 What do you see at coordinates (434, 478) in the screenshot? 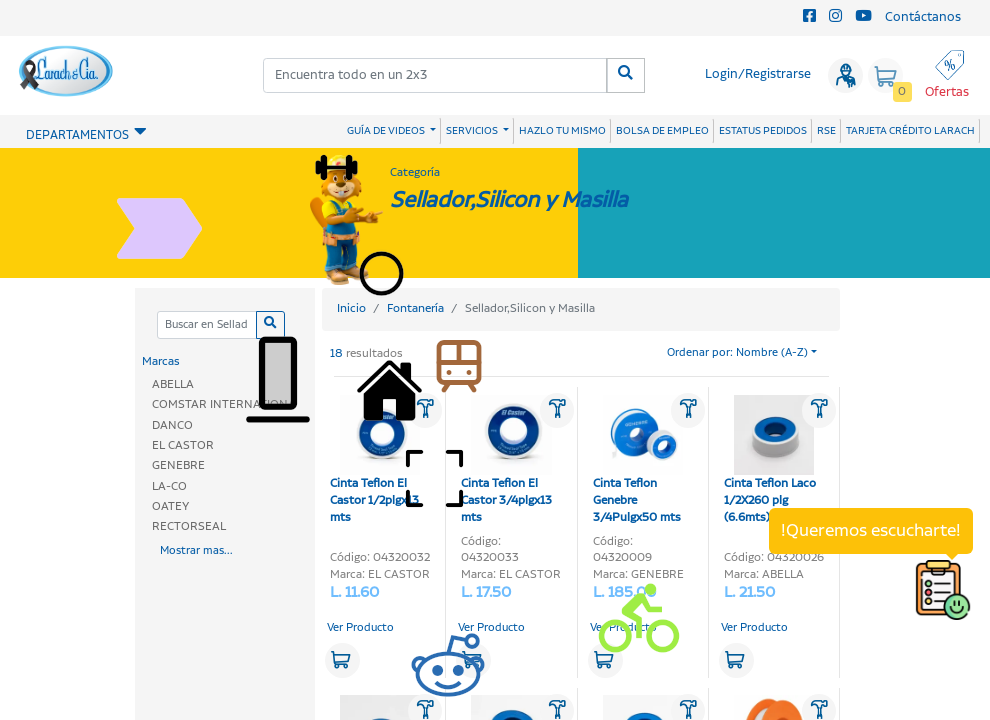
I see `expand to fullscreen mode` at bounding box center [434, 478].